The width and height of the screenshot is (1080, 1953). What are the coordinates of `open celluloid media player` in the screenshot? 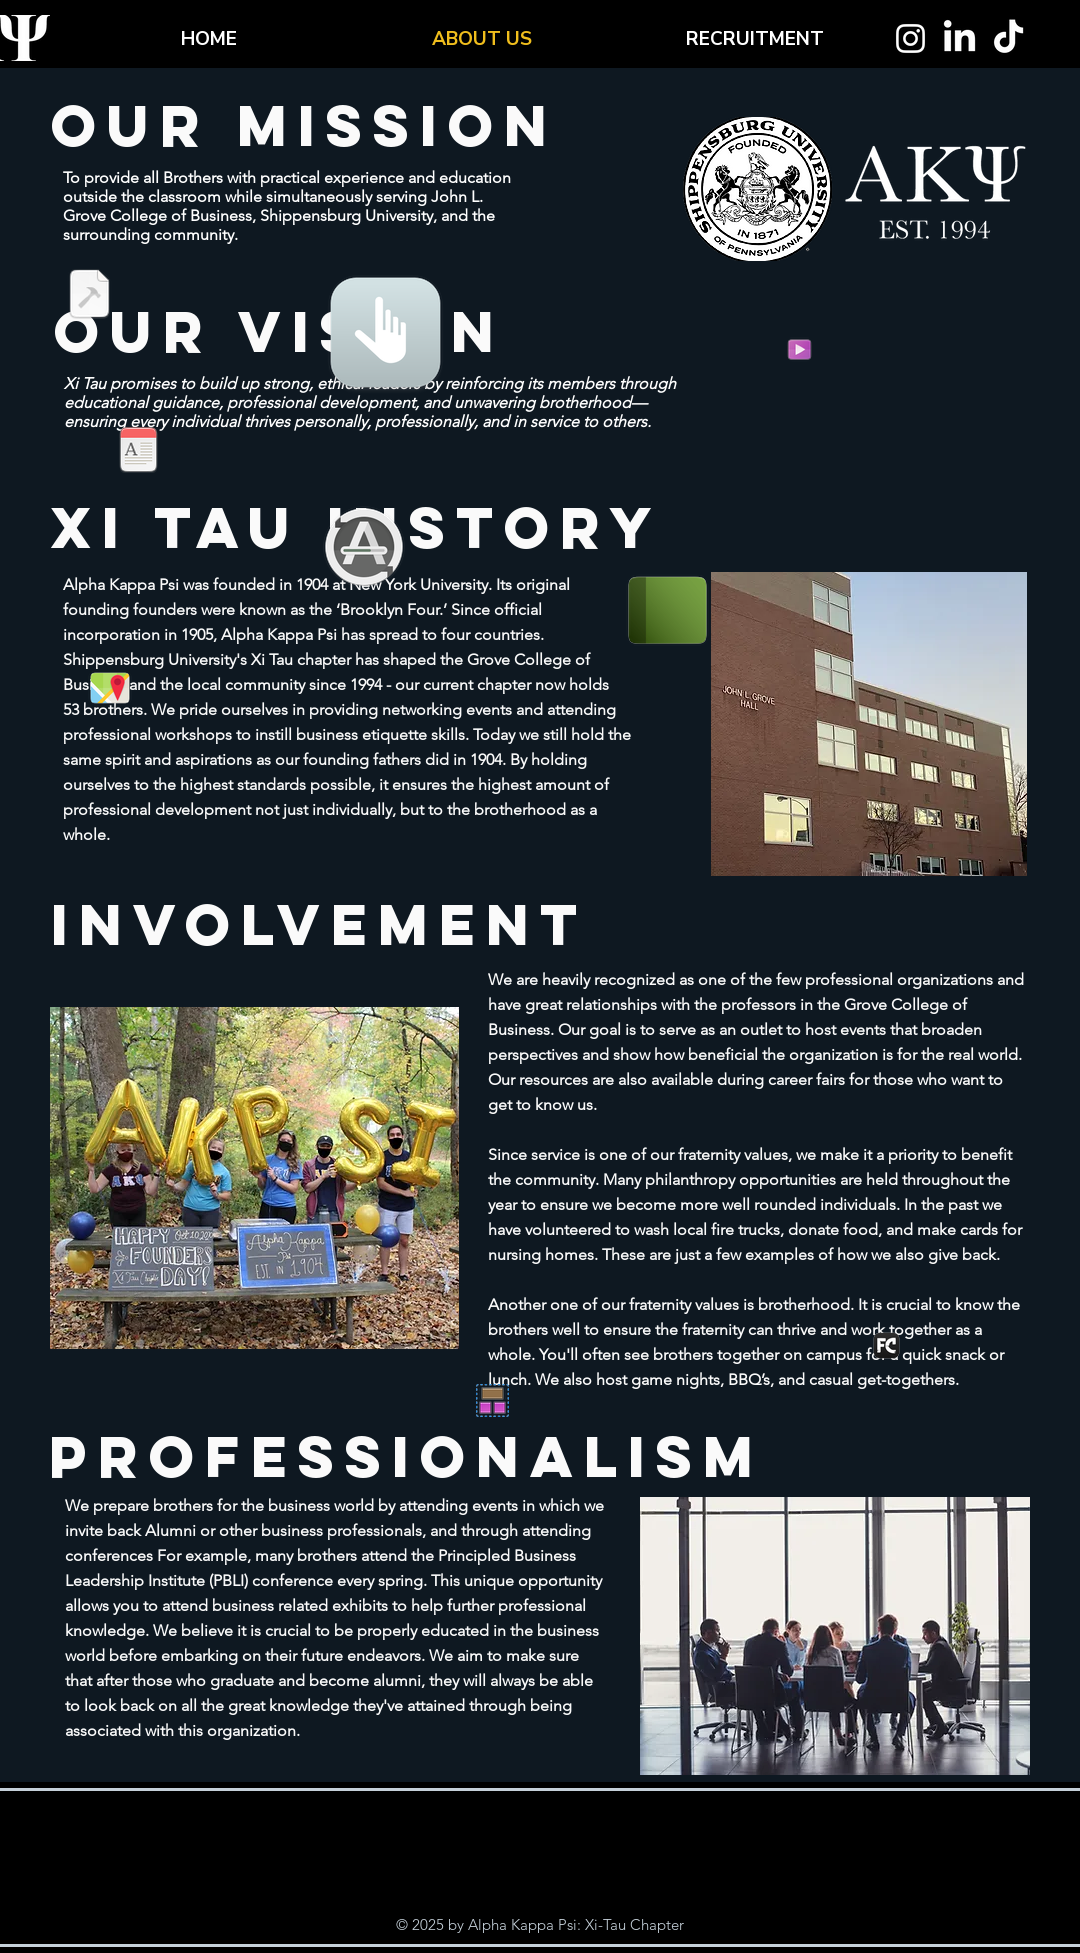 It's located at (799, 349).